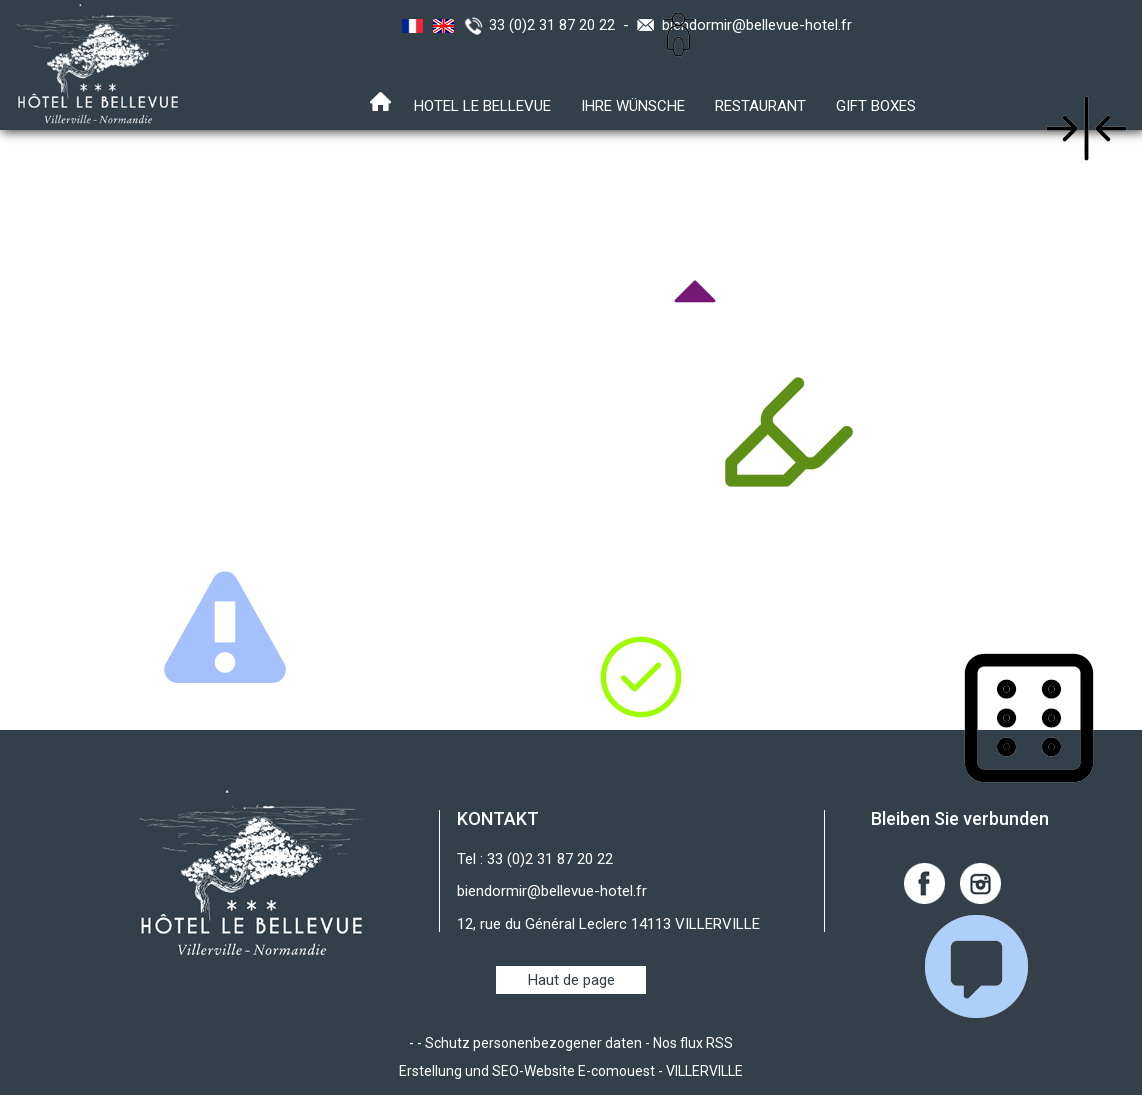 This screenshot has width=1142, height=1095. What do you see at coordinates (976, 966) in the screenshot?
I see `view discussion feed` at bounding box center [976, 966].